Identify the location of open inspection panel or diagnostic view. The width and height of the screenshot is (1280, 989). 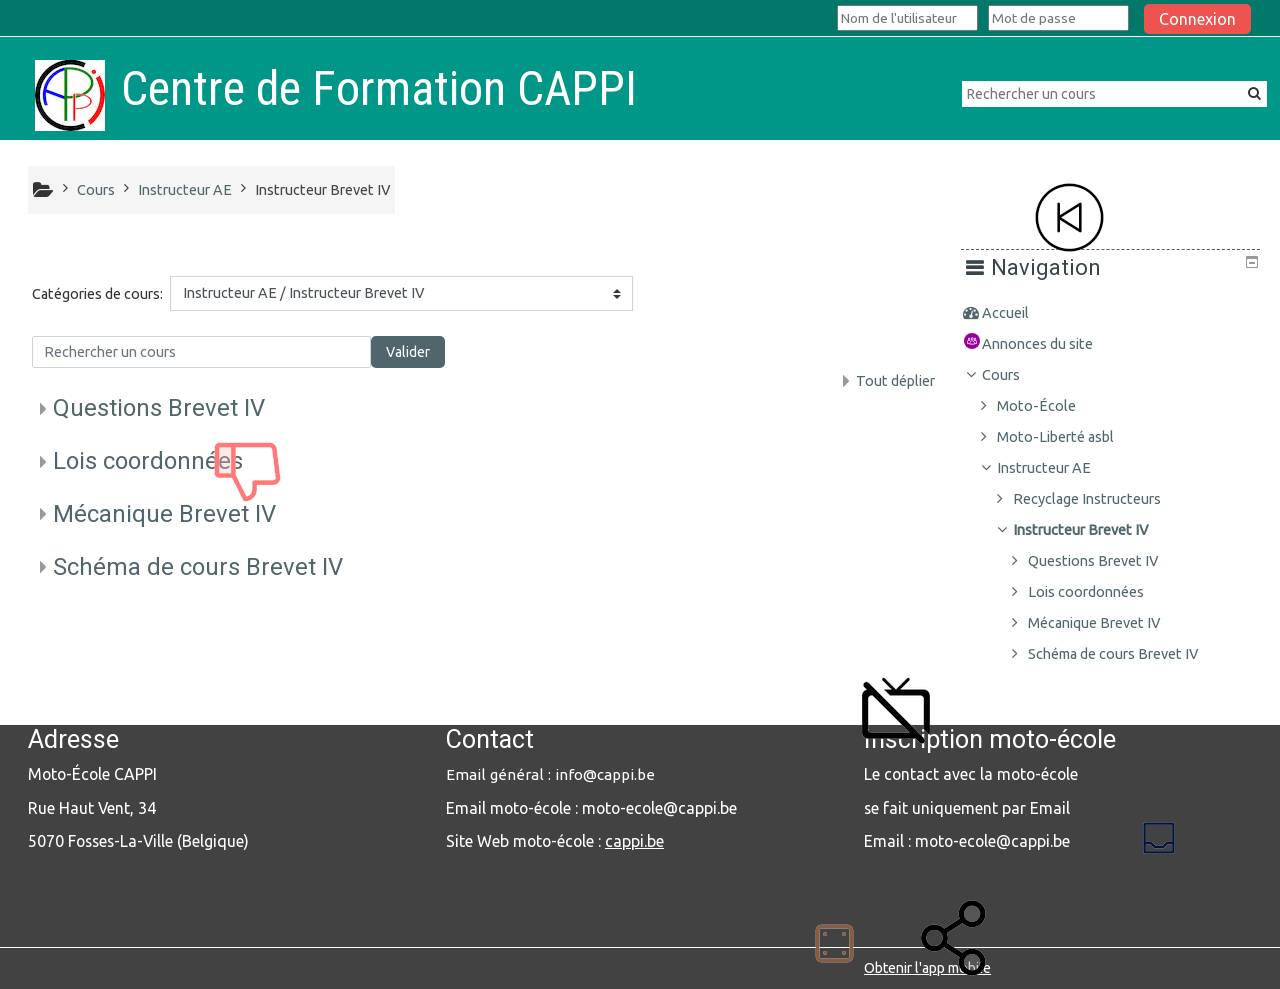
(834, 943).